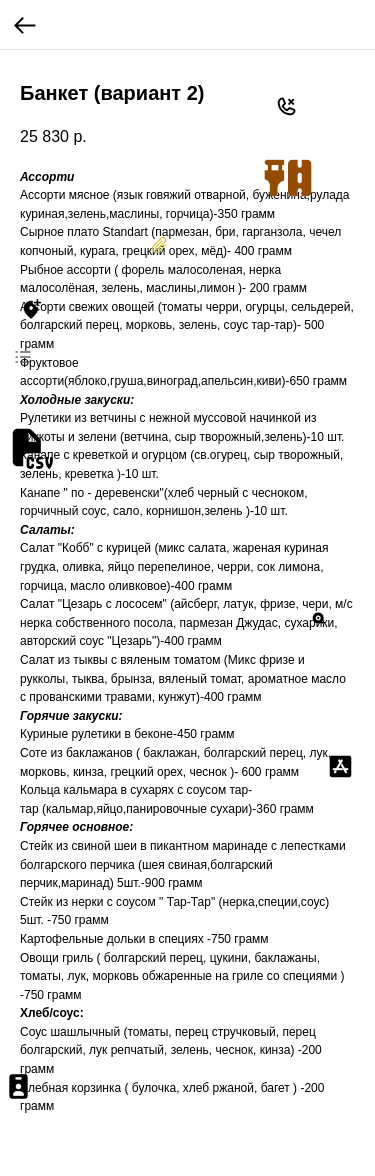 The image size is (375, 1176). Describe the element at coordinates (287, 106) in the screenshot. I see `end or reject a phone call` at that location.